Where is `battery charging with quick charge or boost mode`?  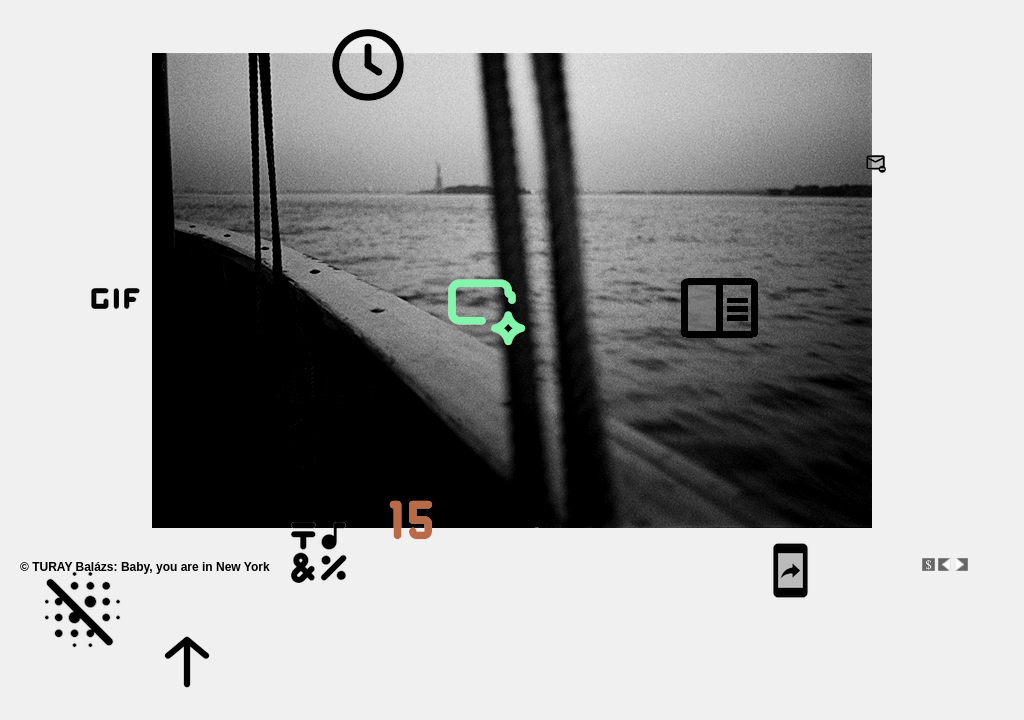
battery charging with quick charge or boost mode is located at coordinates (482, 302).